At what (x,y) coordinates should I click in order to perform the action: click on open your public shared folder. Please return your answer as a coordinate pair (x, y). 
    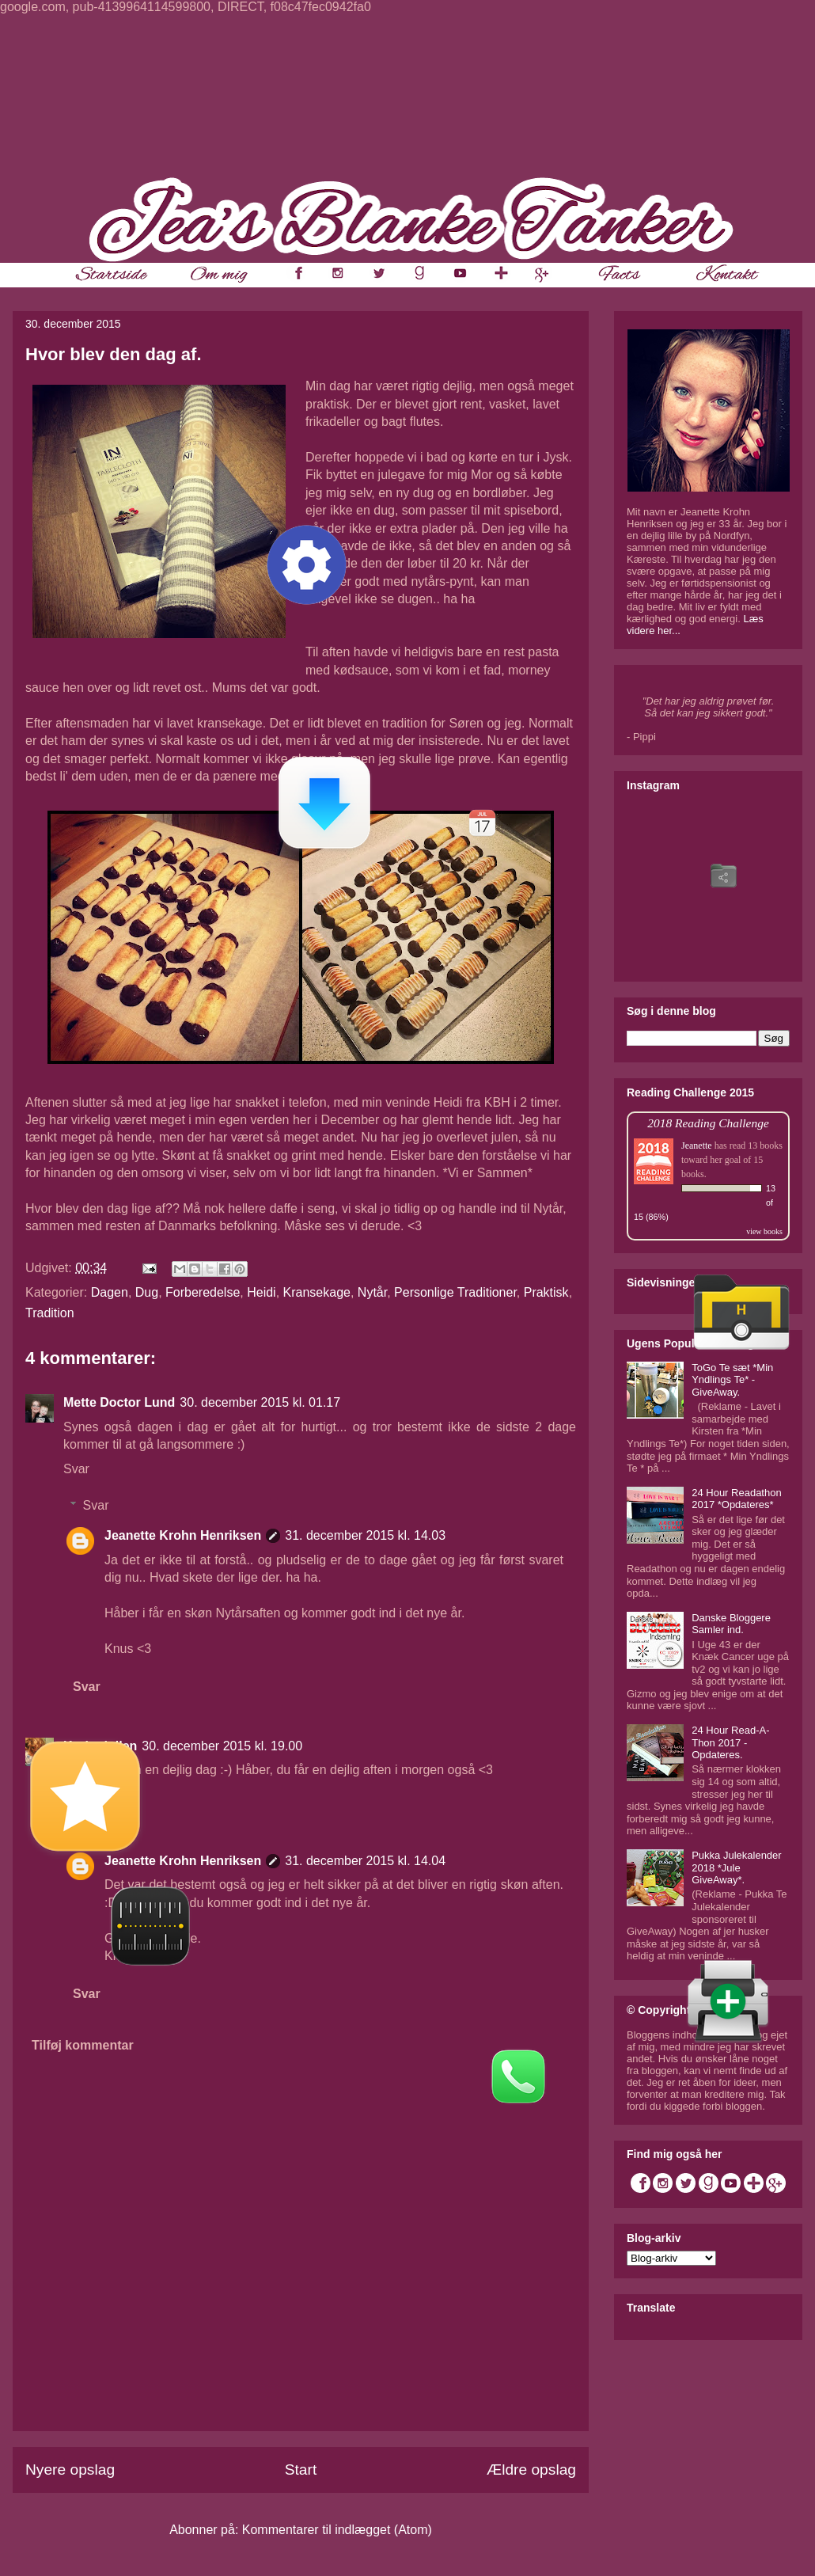
    Looking at the image, I should click on (723, 875).